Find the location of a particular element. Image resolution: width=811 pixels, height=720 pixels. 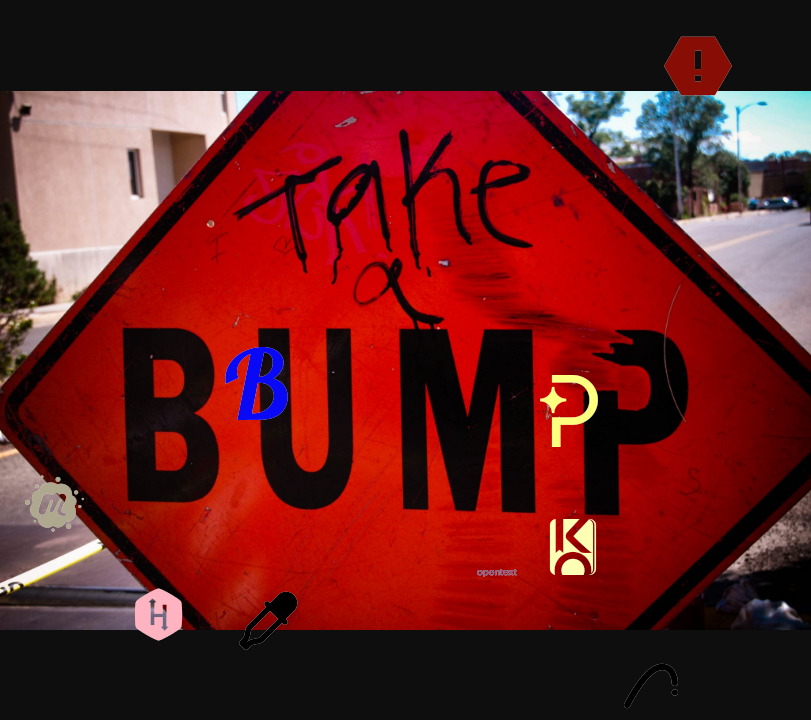

buefy framework logo is located at coordinates (256, 383).